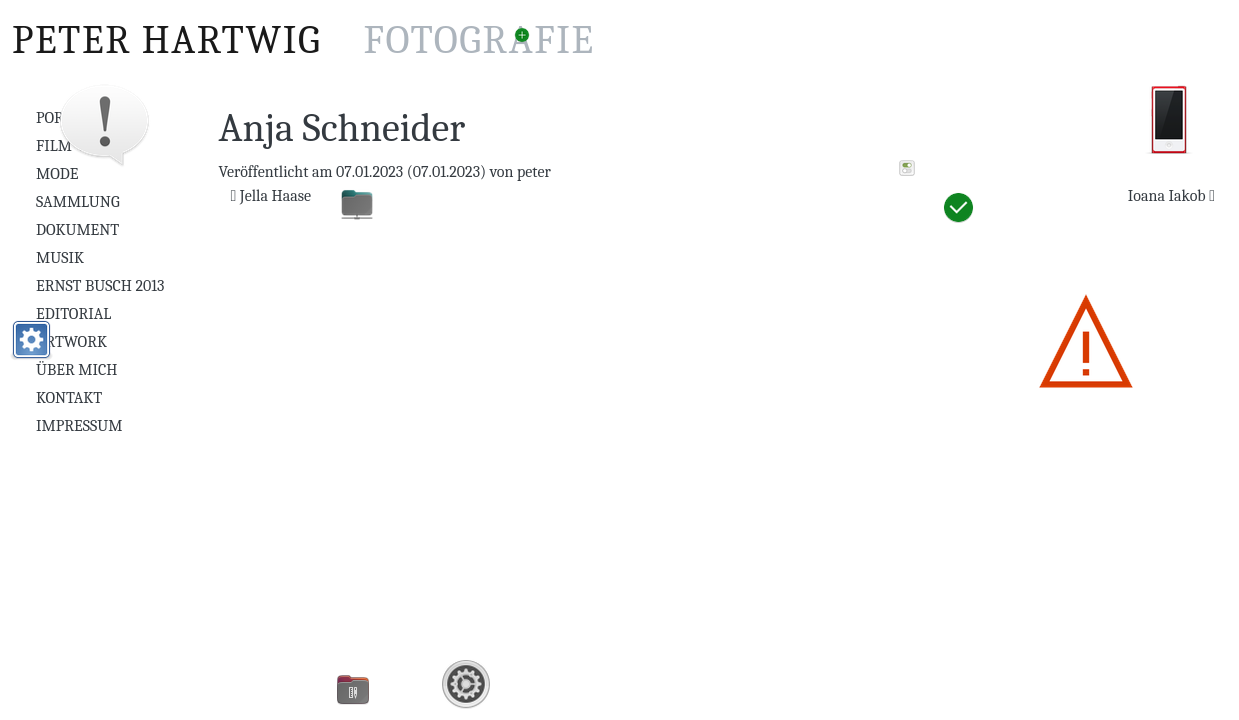  What do you see at coordinates (522, 35) in the screenshot?
I see `add a new item` at bounding box center [522, 35].